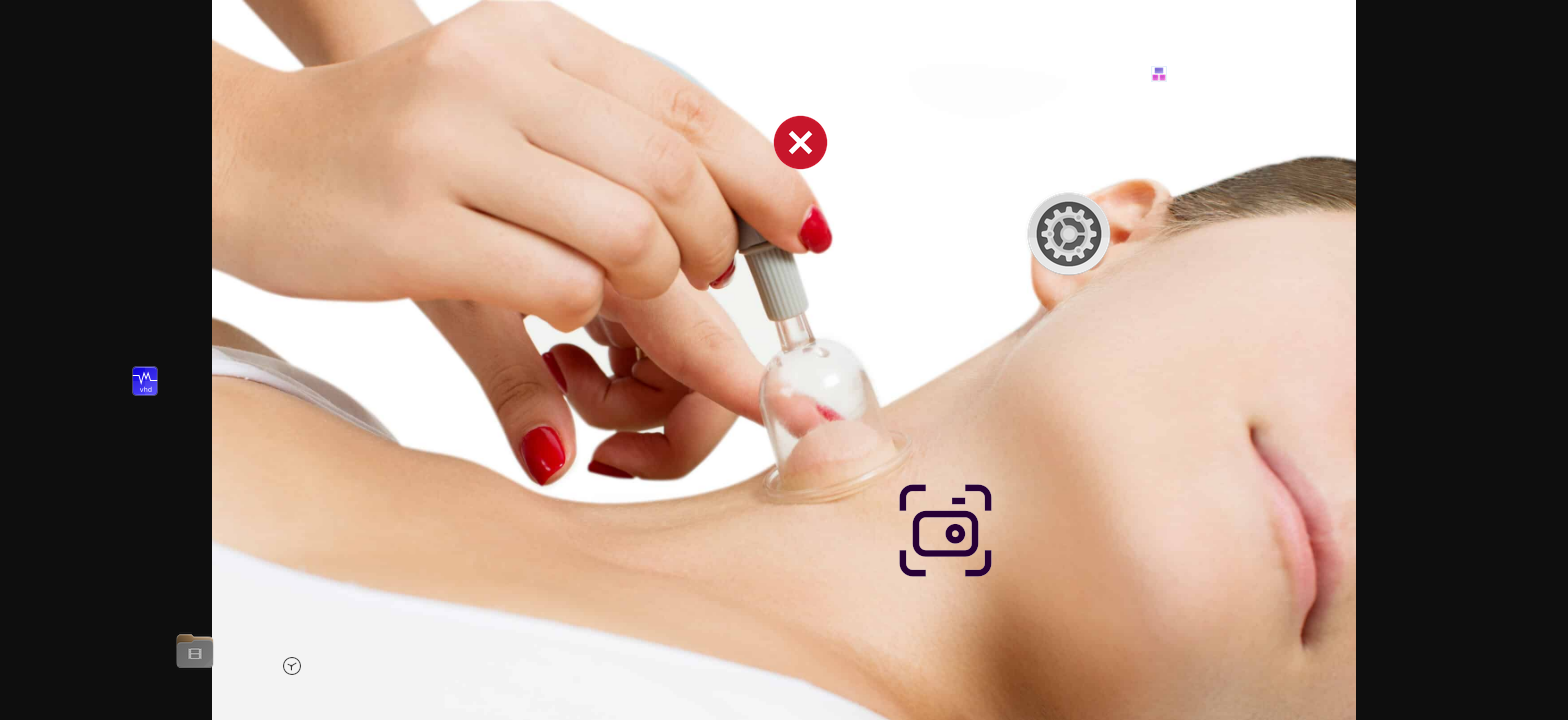 The width and height of the screenshot is (1568, 720). What do you see at coordinates (292, 666) in the screenshot?
I see `open the clock app` at bounding box center [292, 666].